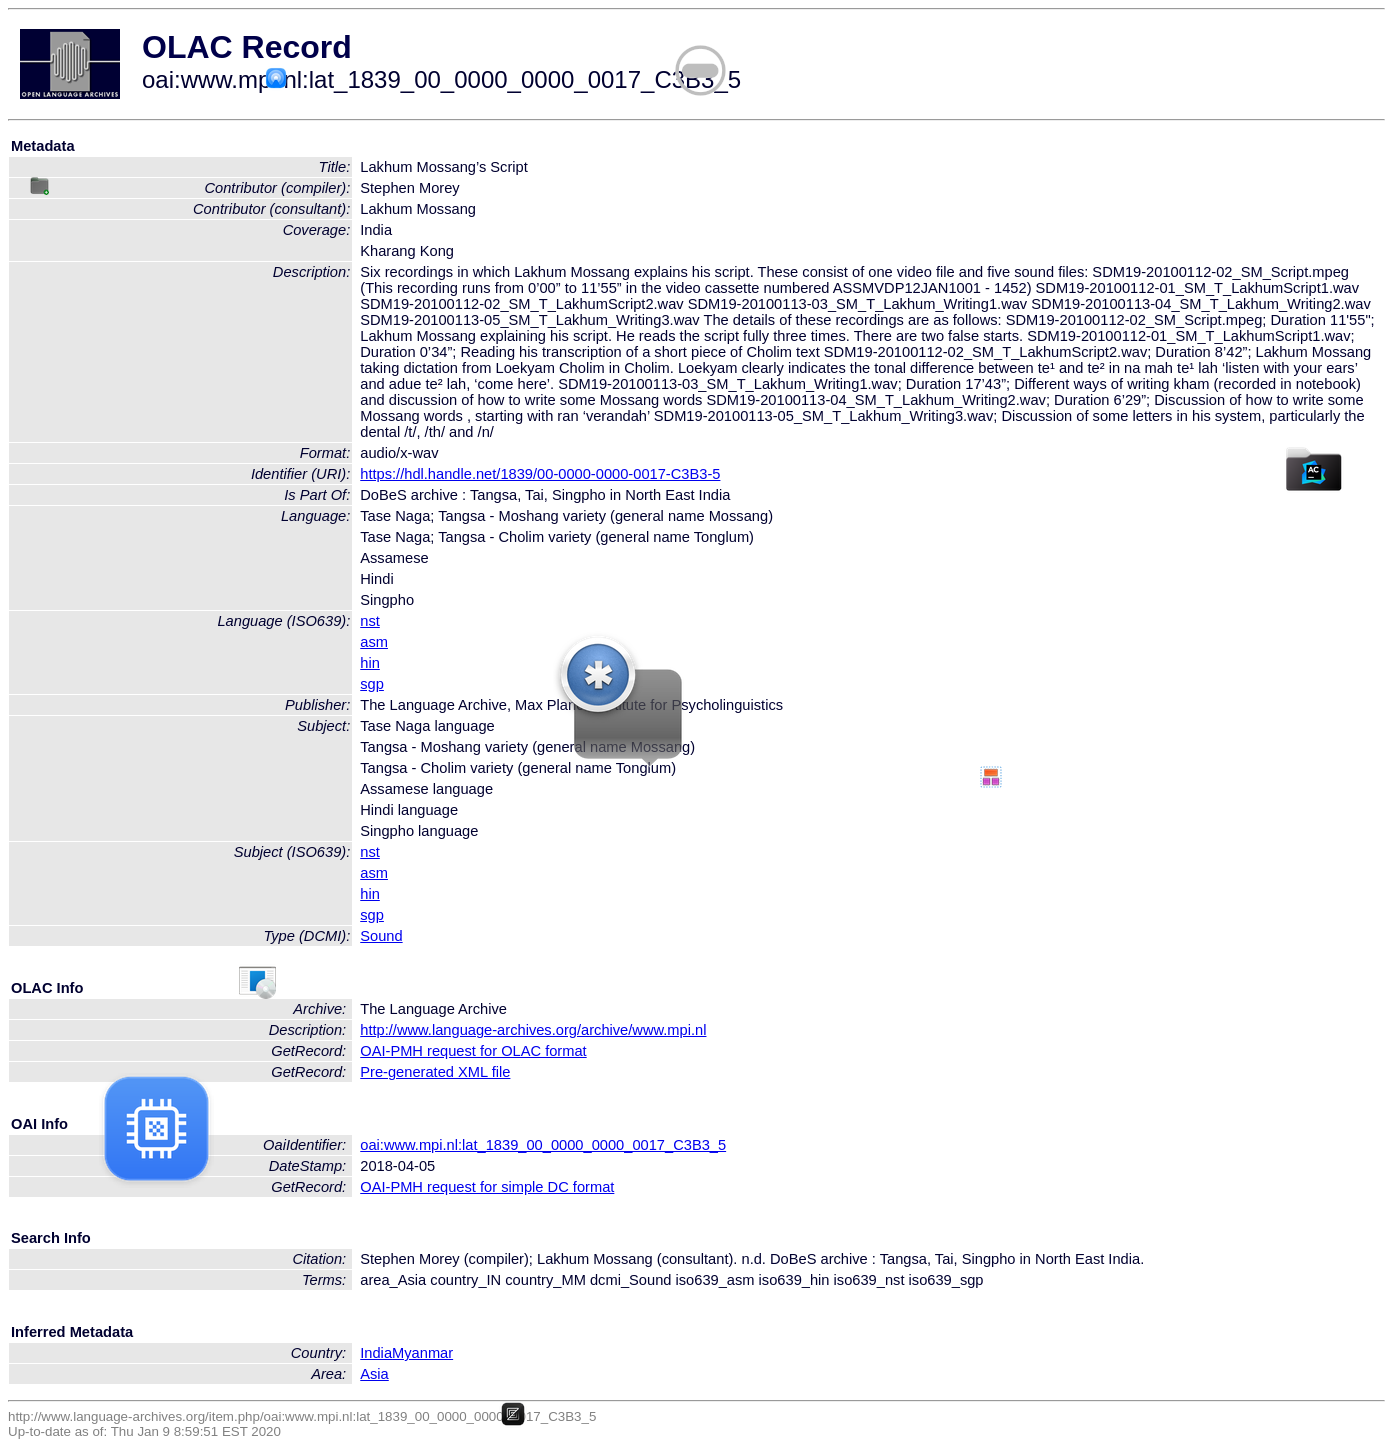  Describe the element at coordinates (1313, 470) in the screenshot. I see `open AppCode project folder` at that location.